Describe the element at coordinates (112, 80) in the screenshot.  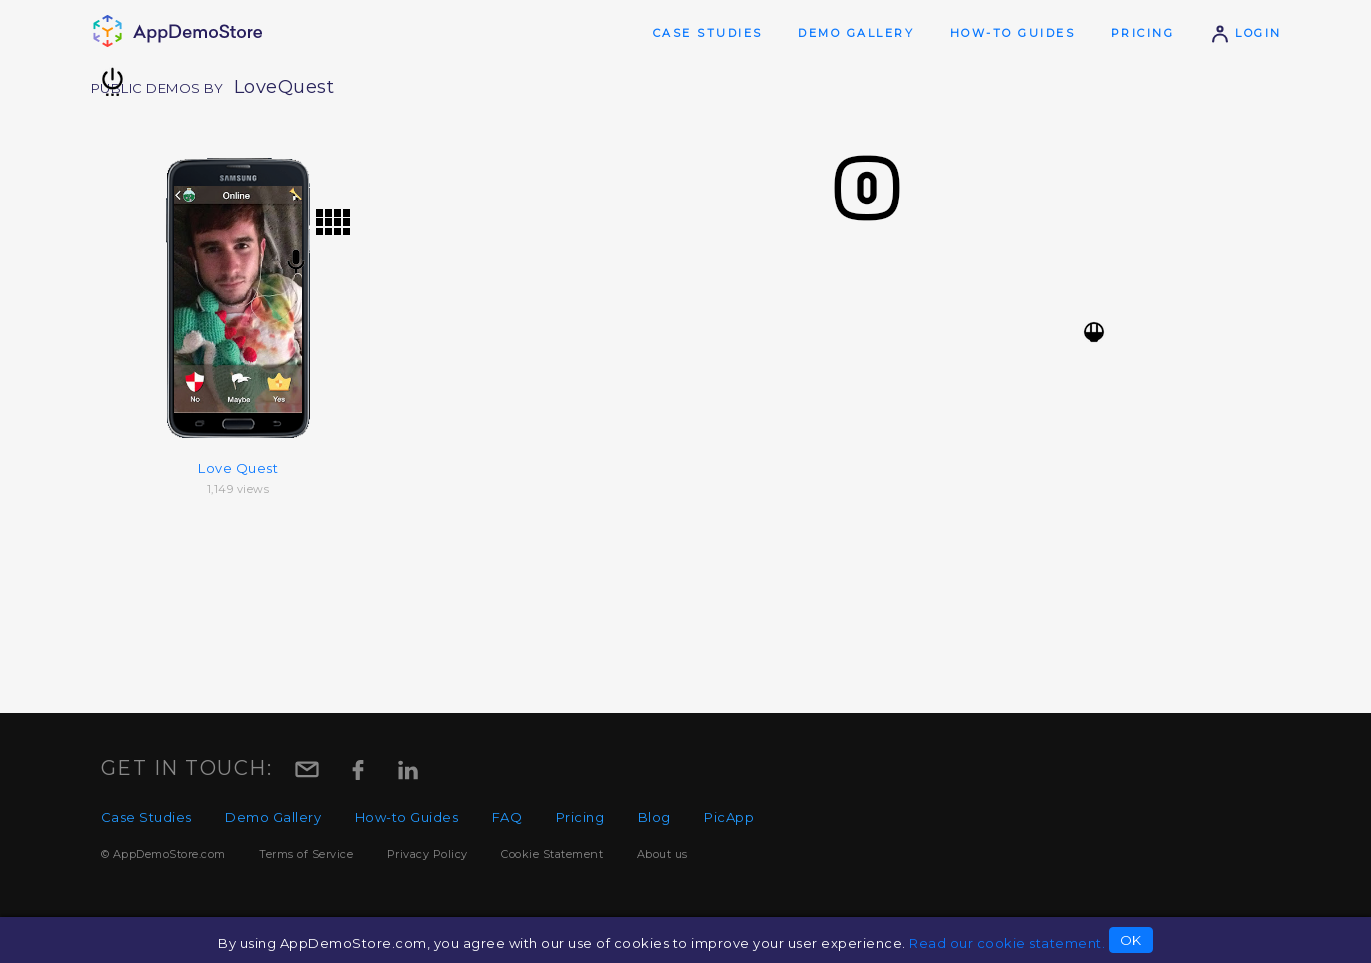
I see `access power or shutdown settings` at that location.